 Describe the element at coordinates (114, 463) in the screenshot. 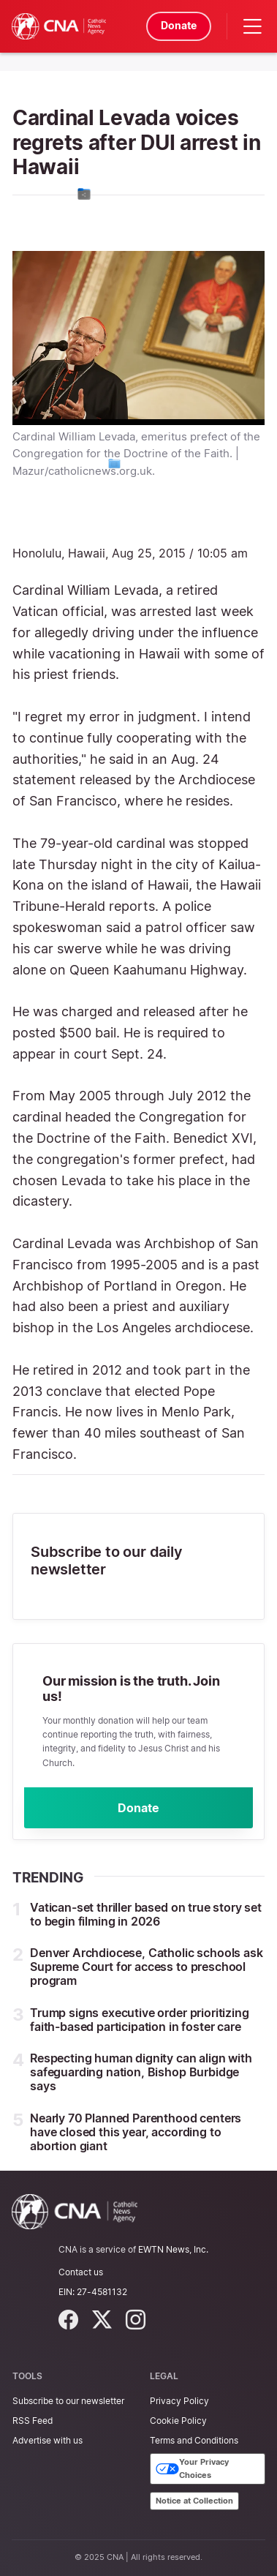

I see `access network-attached storage folder` at that location.